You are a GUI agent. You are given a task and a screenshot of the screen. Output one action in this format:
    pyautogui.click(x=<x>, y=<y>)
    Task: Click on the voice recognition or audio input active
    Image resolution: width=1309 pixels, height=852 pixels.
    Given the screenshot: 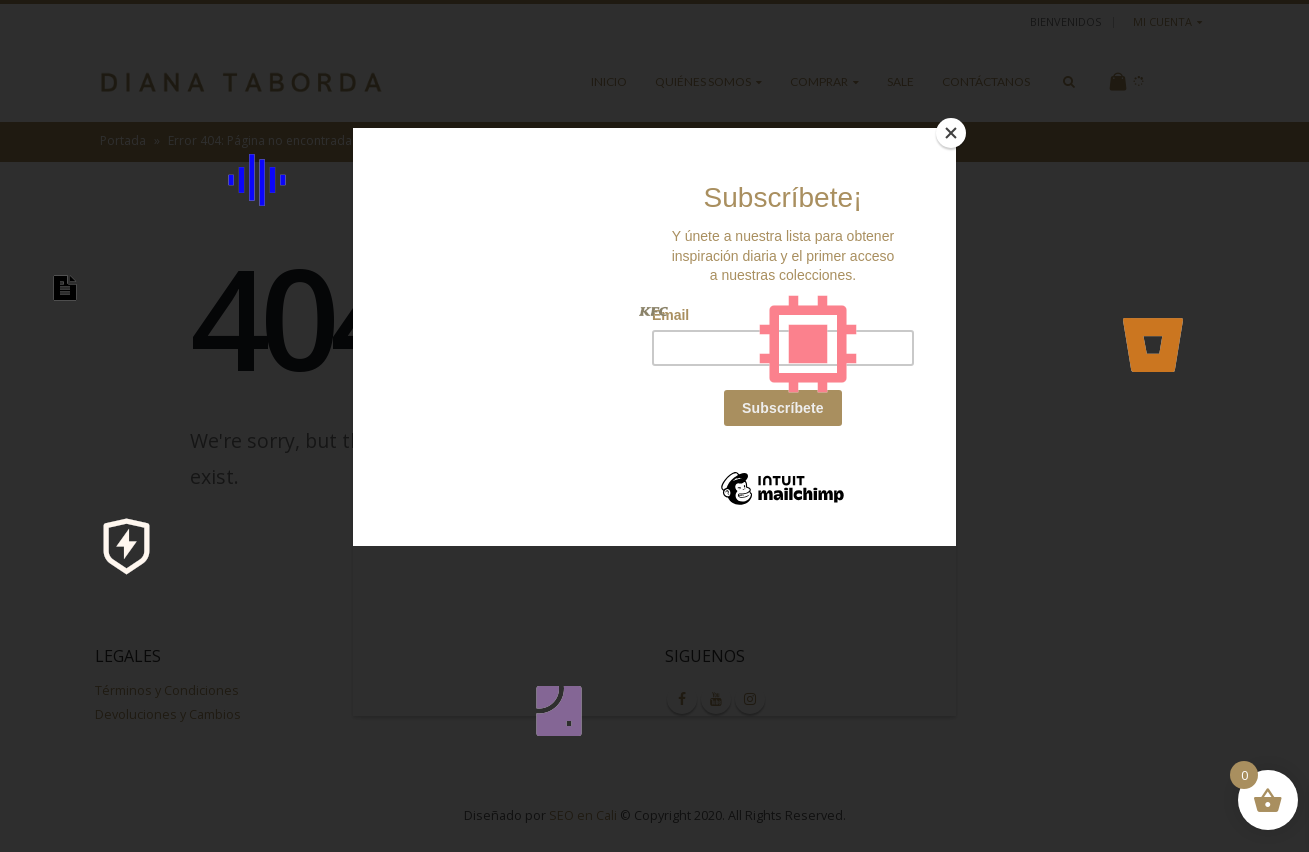 What is the action you would take?
    pyautogui.click(x=257, y=180)
    